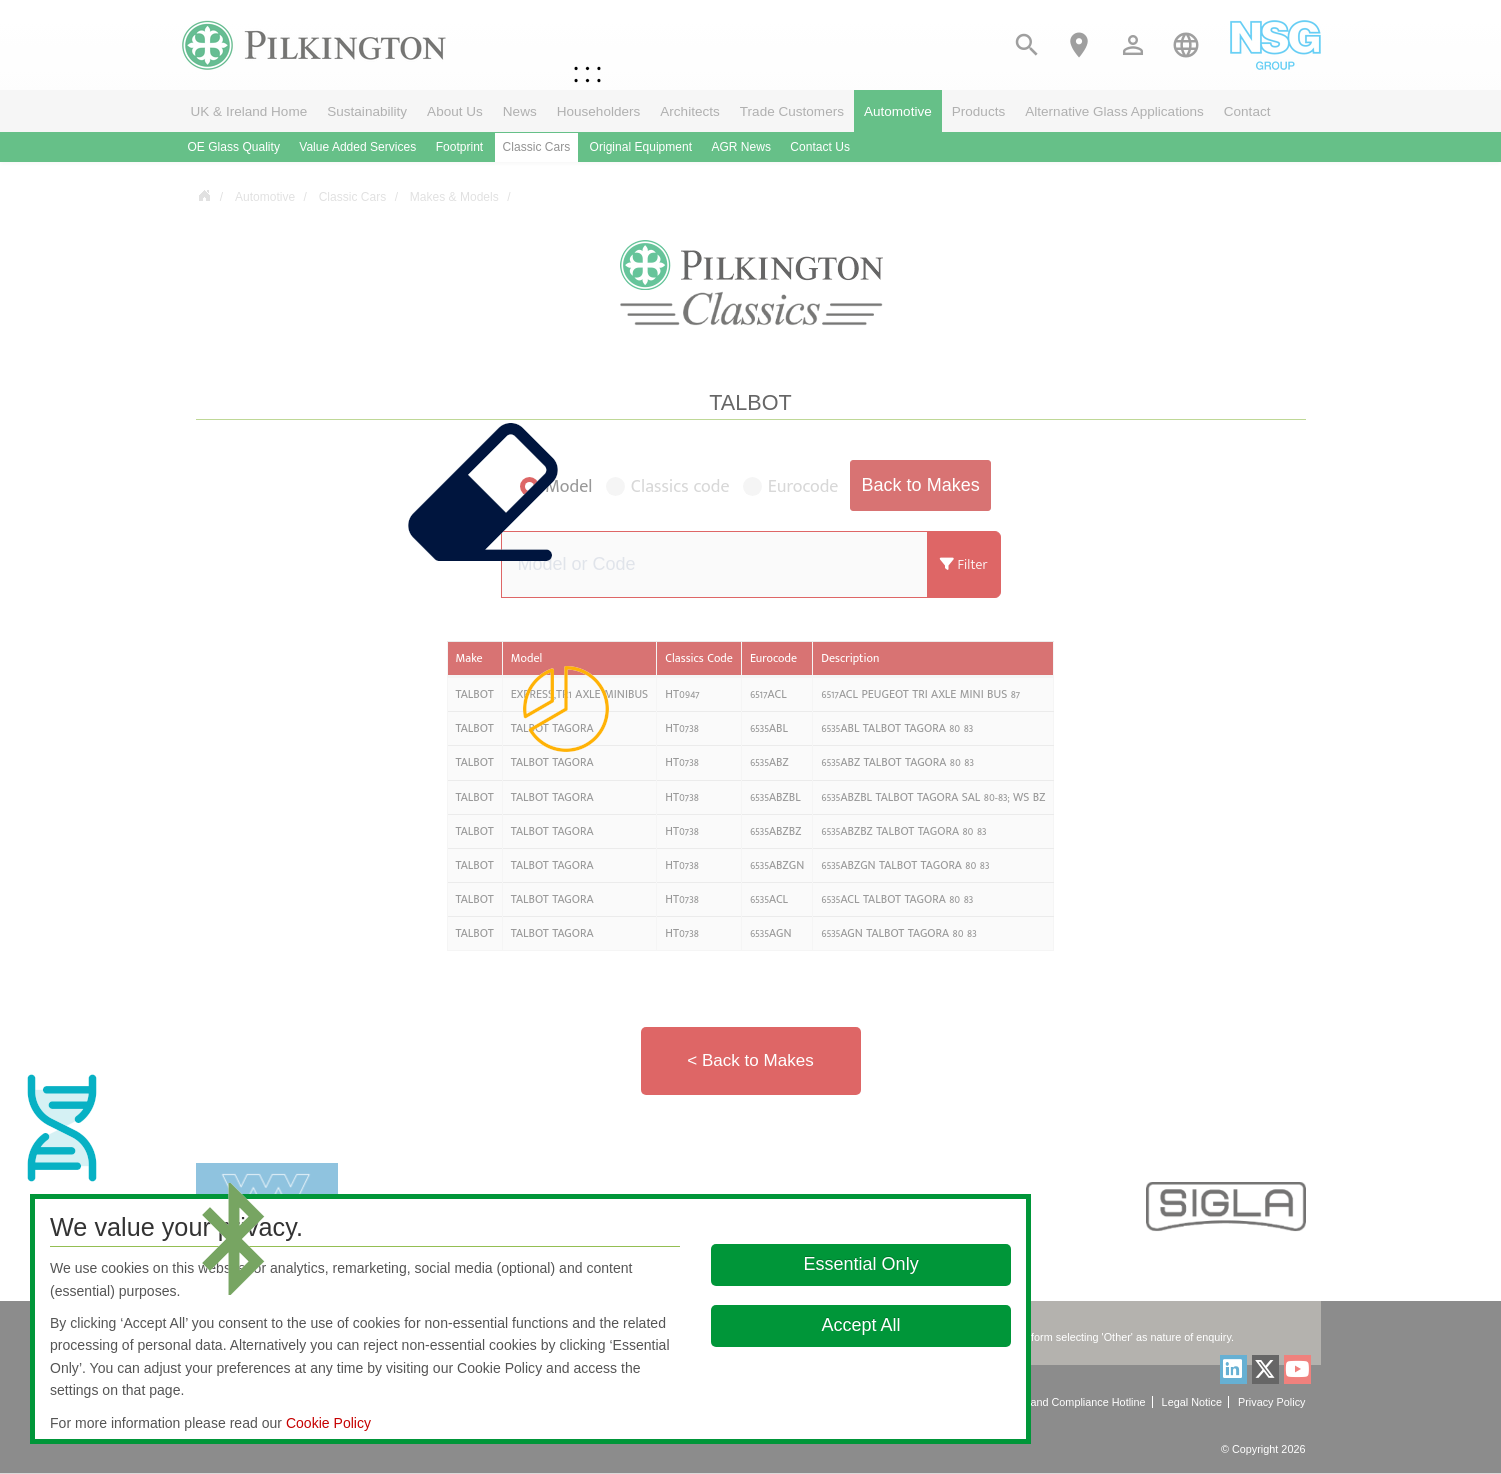 The width and height of the screenshot is (1501, 1474). I want to click on erase or clear content, so click(483, 492).